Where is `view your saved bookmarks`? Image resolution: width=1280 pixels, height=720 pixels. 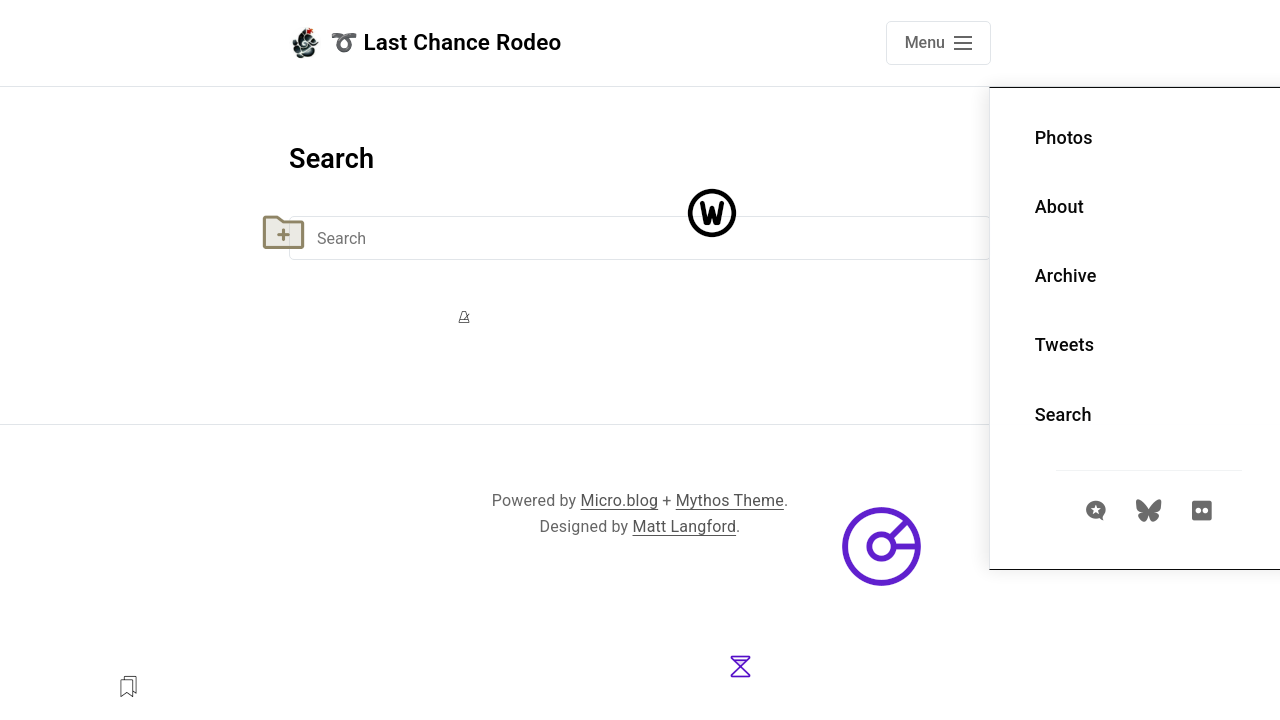 view your saved bookmarks is located at coordinates (128, 686).